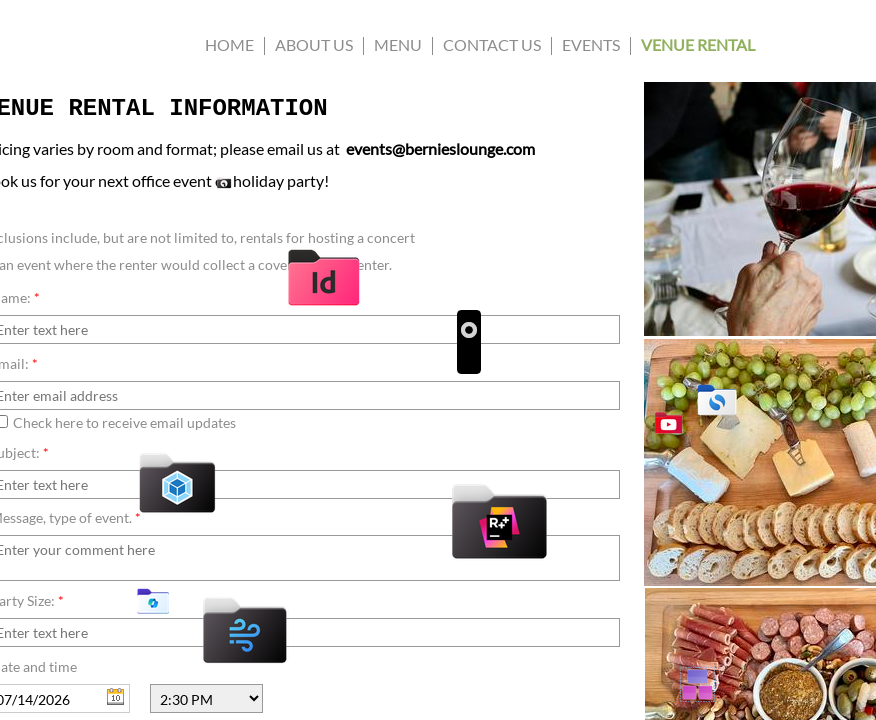 The image size is (876, 720). I want to click on folder containing deno runtime projects, so click(224, 183).